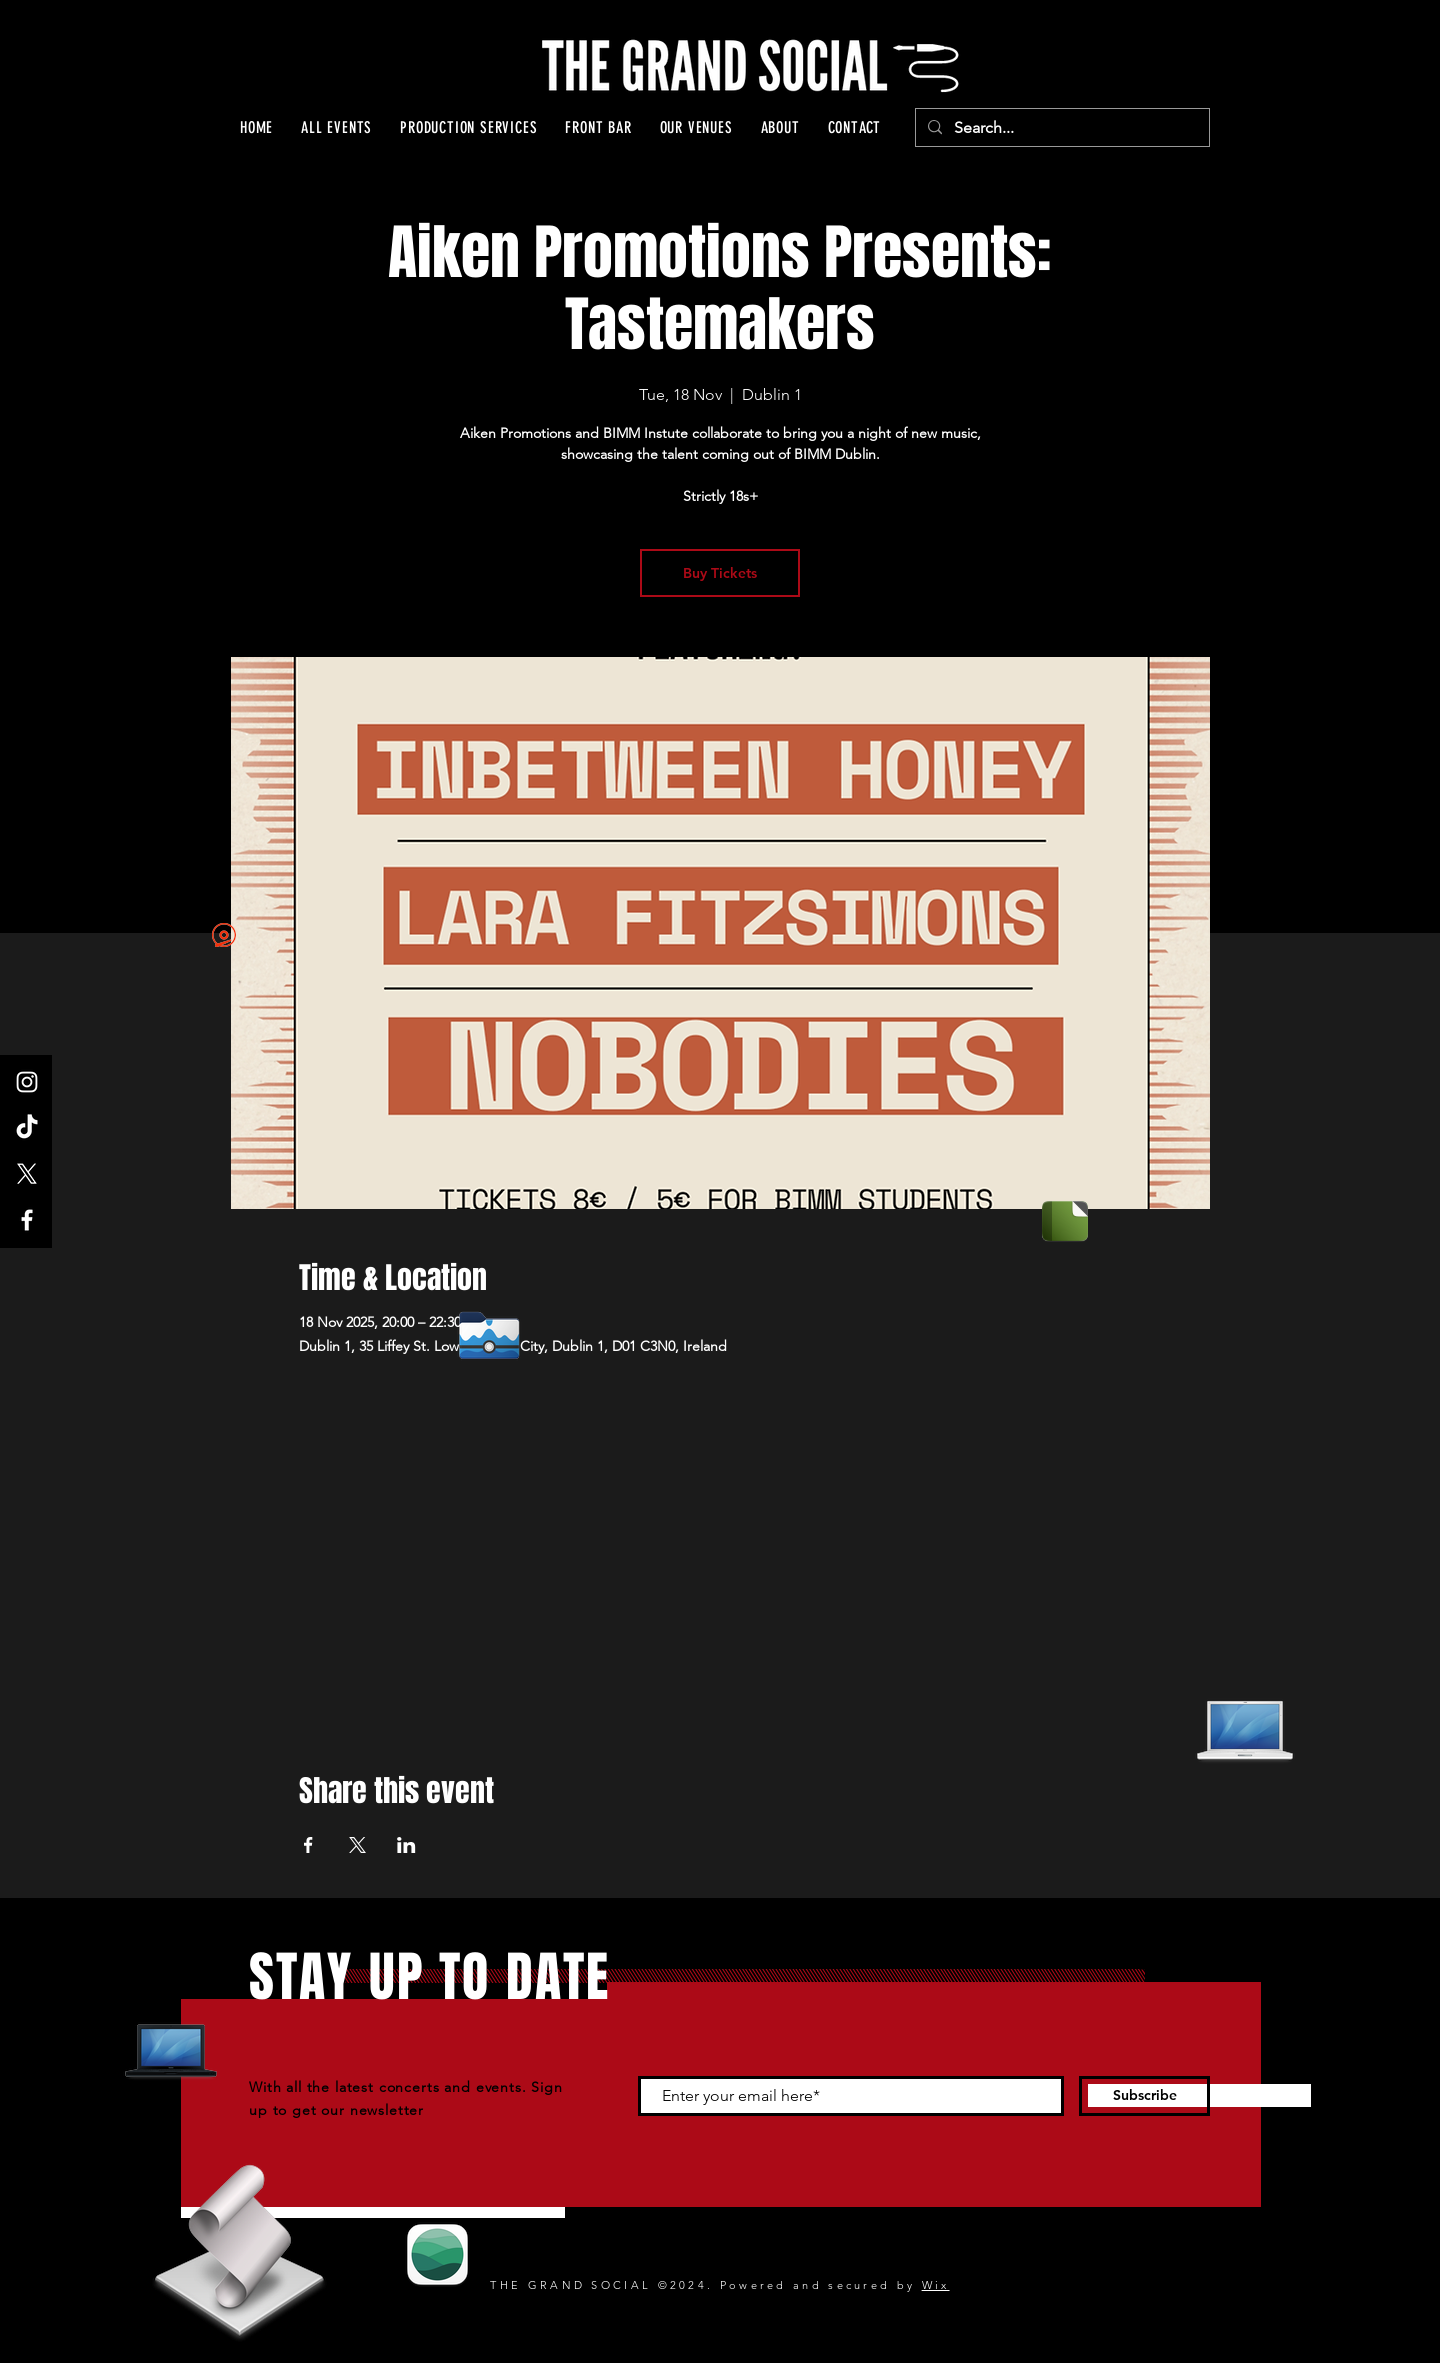 Image resolution: width=1440 pixels, height=2363 pixels. Describe the element at coordinates (224, 935) in the screenshot. I see `open disk utility to manage storage devices` at that location.